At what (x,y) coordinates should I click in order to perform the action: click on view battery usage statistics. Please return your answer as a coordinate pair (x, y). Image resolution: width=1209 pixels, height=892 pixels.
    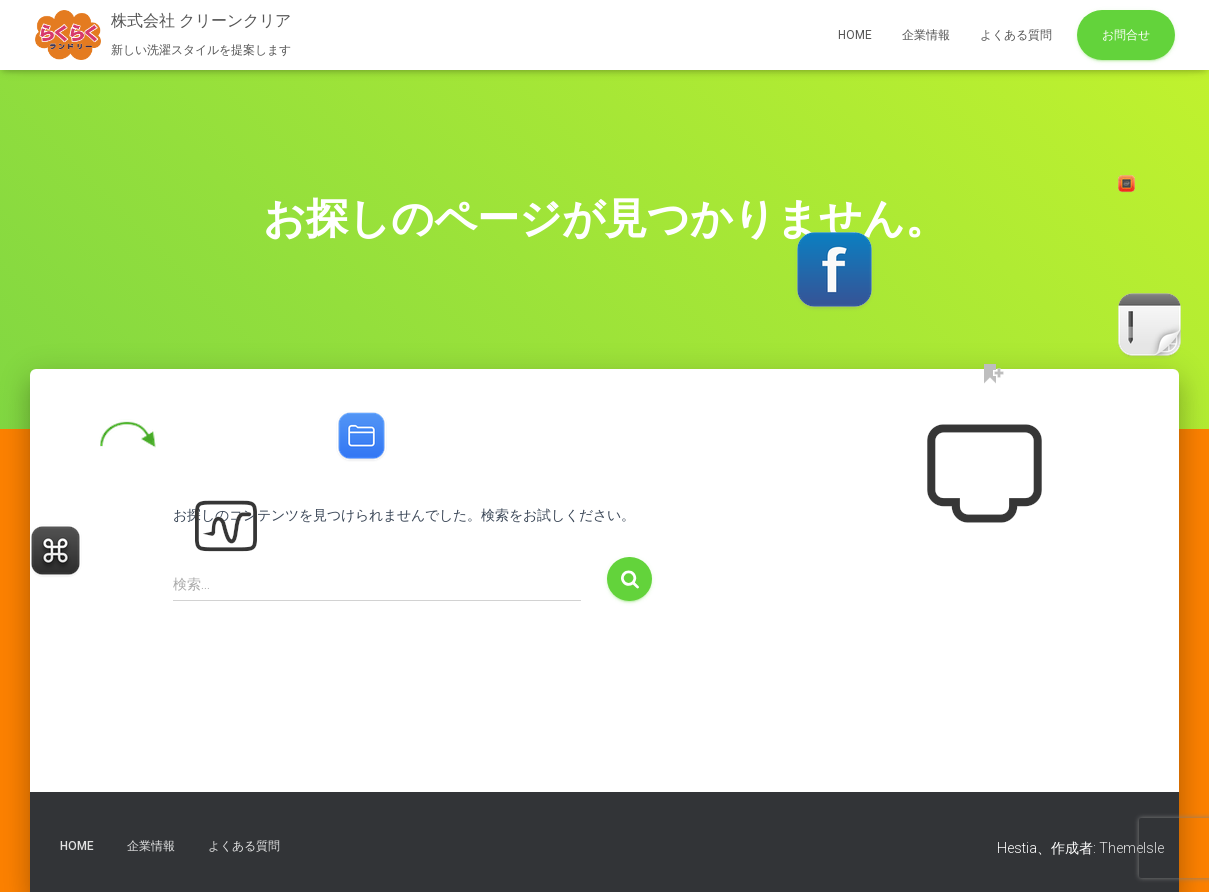
    Looking at the image, I should click on (226, 524).